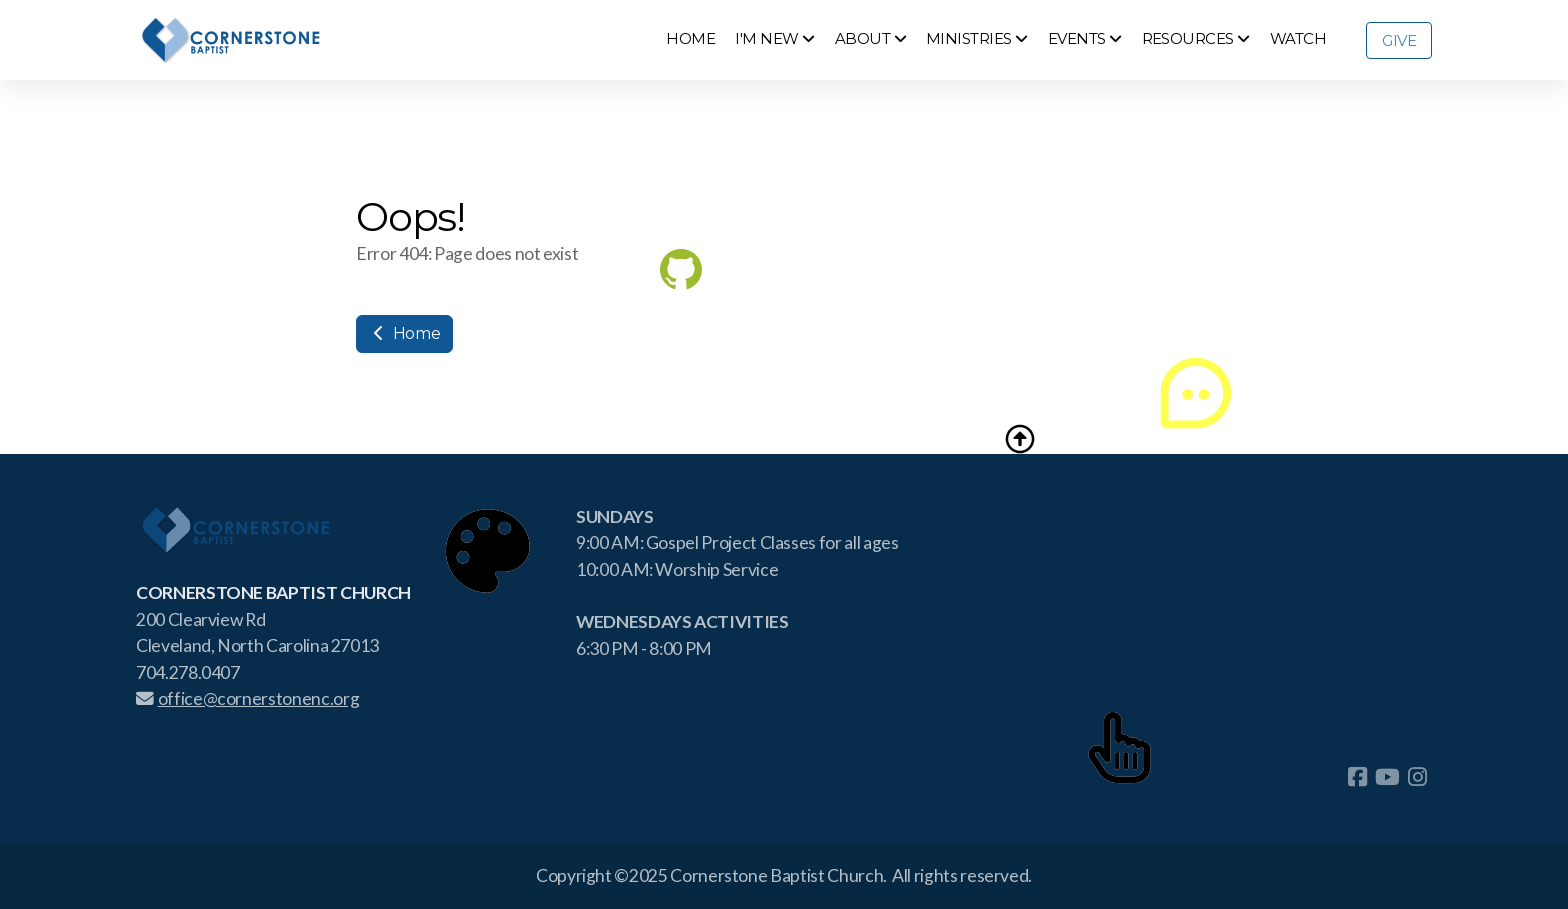 The width and height of the screenshot is (1568, 909). Describe the element at coordinates (1020, 439) in the screenshot. I see `scroll to top of page` at that location.